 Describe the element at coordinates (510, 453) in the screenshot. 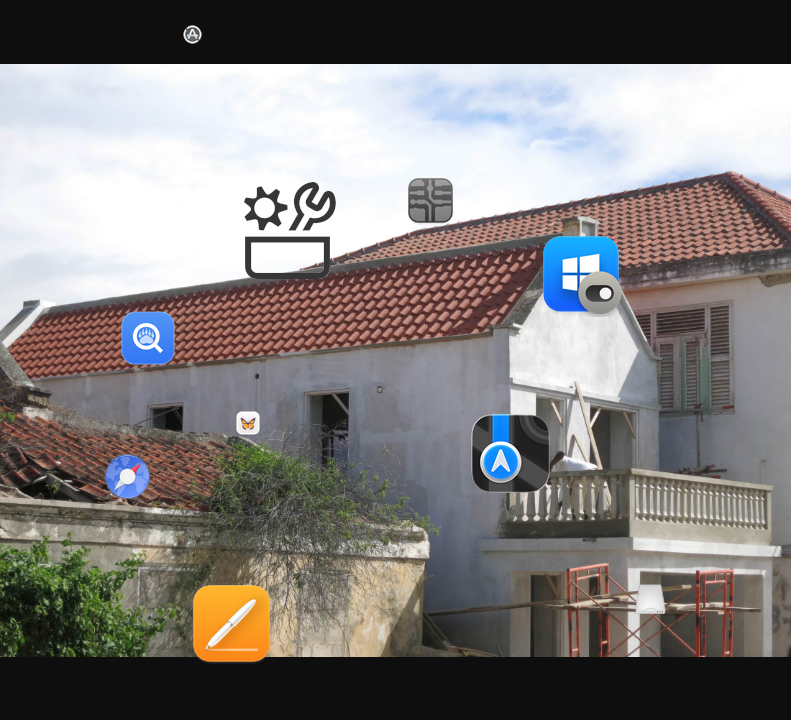

I see `open apple maps` at that location.